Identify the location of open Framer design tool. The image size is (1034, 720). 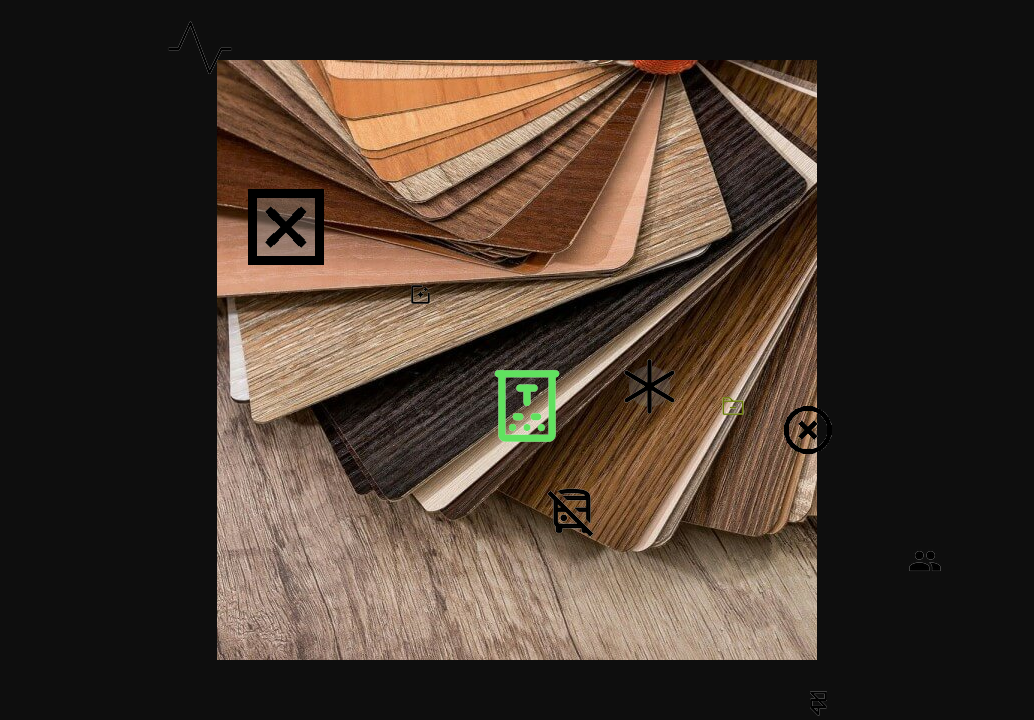
(818, 703).